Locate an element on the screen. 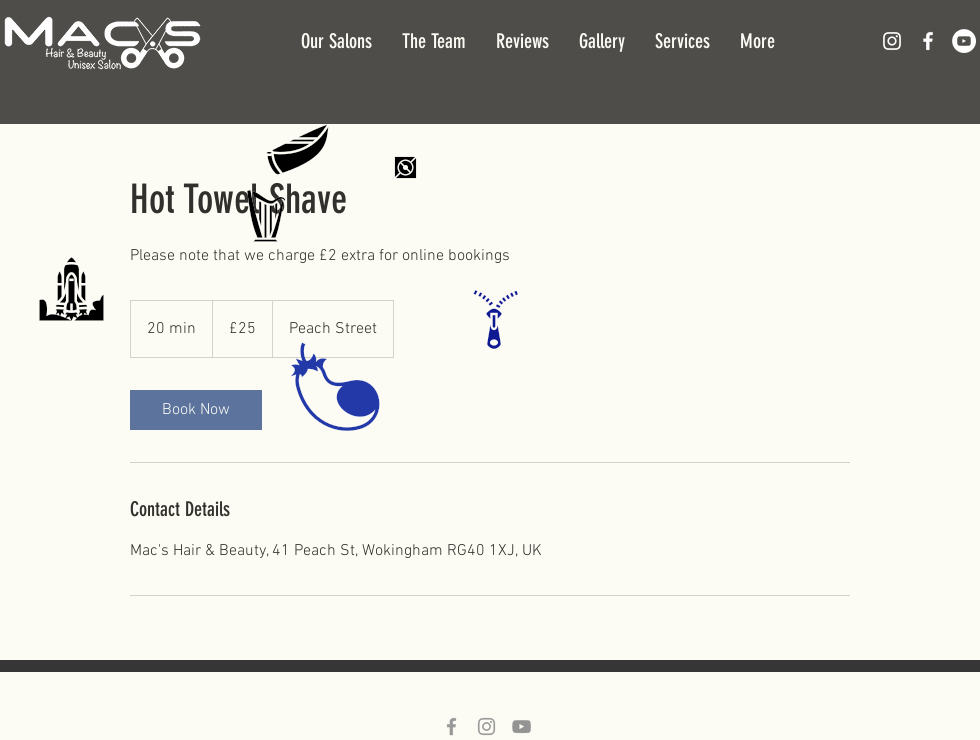  access music or audio settings is located at coordinates (265, 215).